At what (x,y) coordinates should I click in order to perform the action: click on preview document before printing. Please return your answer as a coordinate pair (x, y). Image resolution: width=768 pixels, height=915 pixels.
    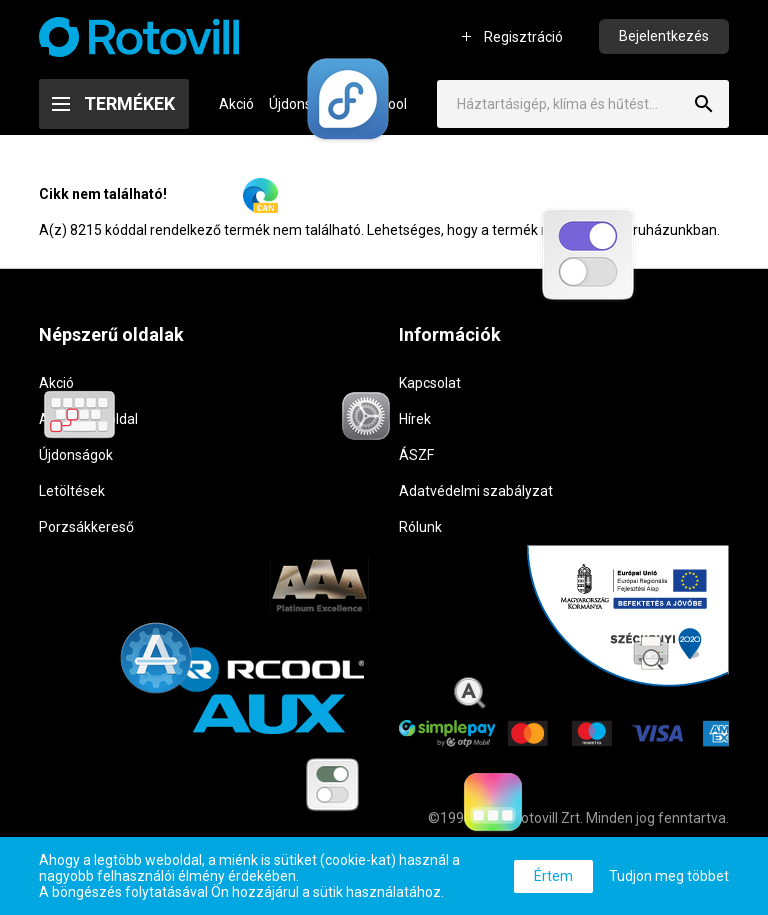
    Looking at the image, I should click on (651, 653).